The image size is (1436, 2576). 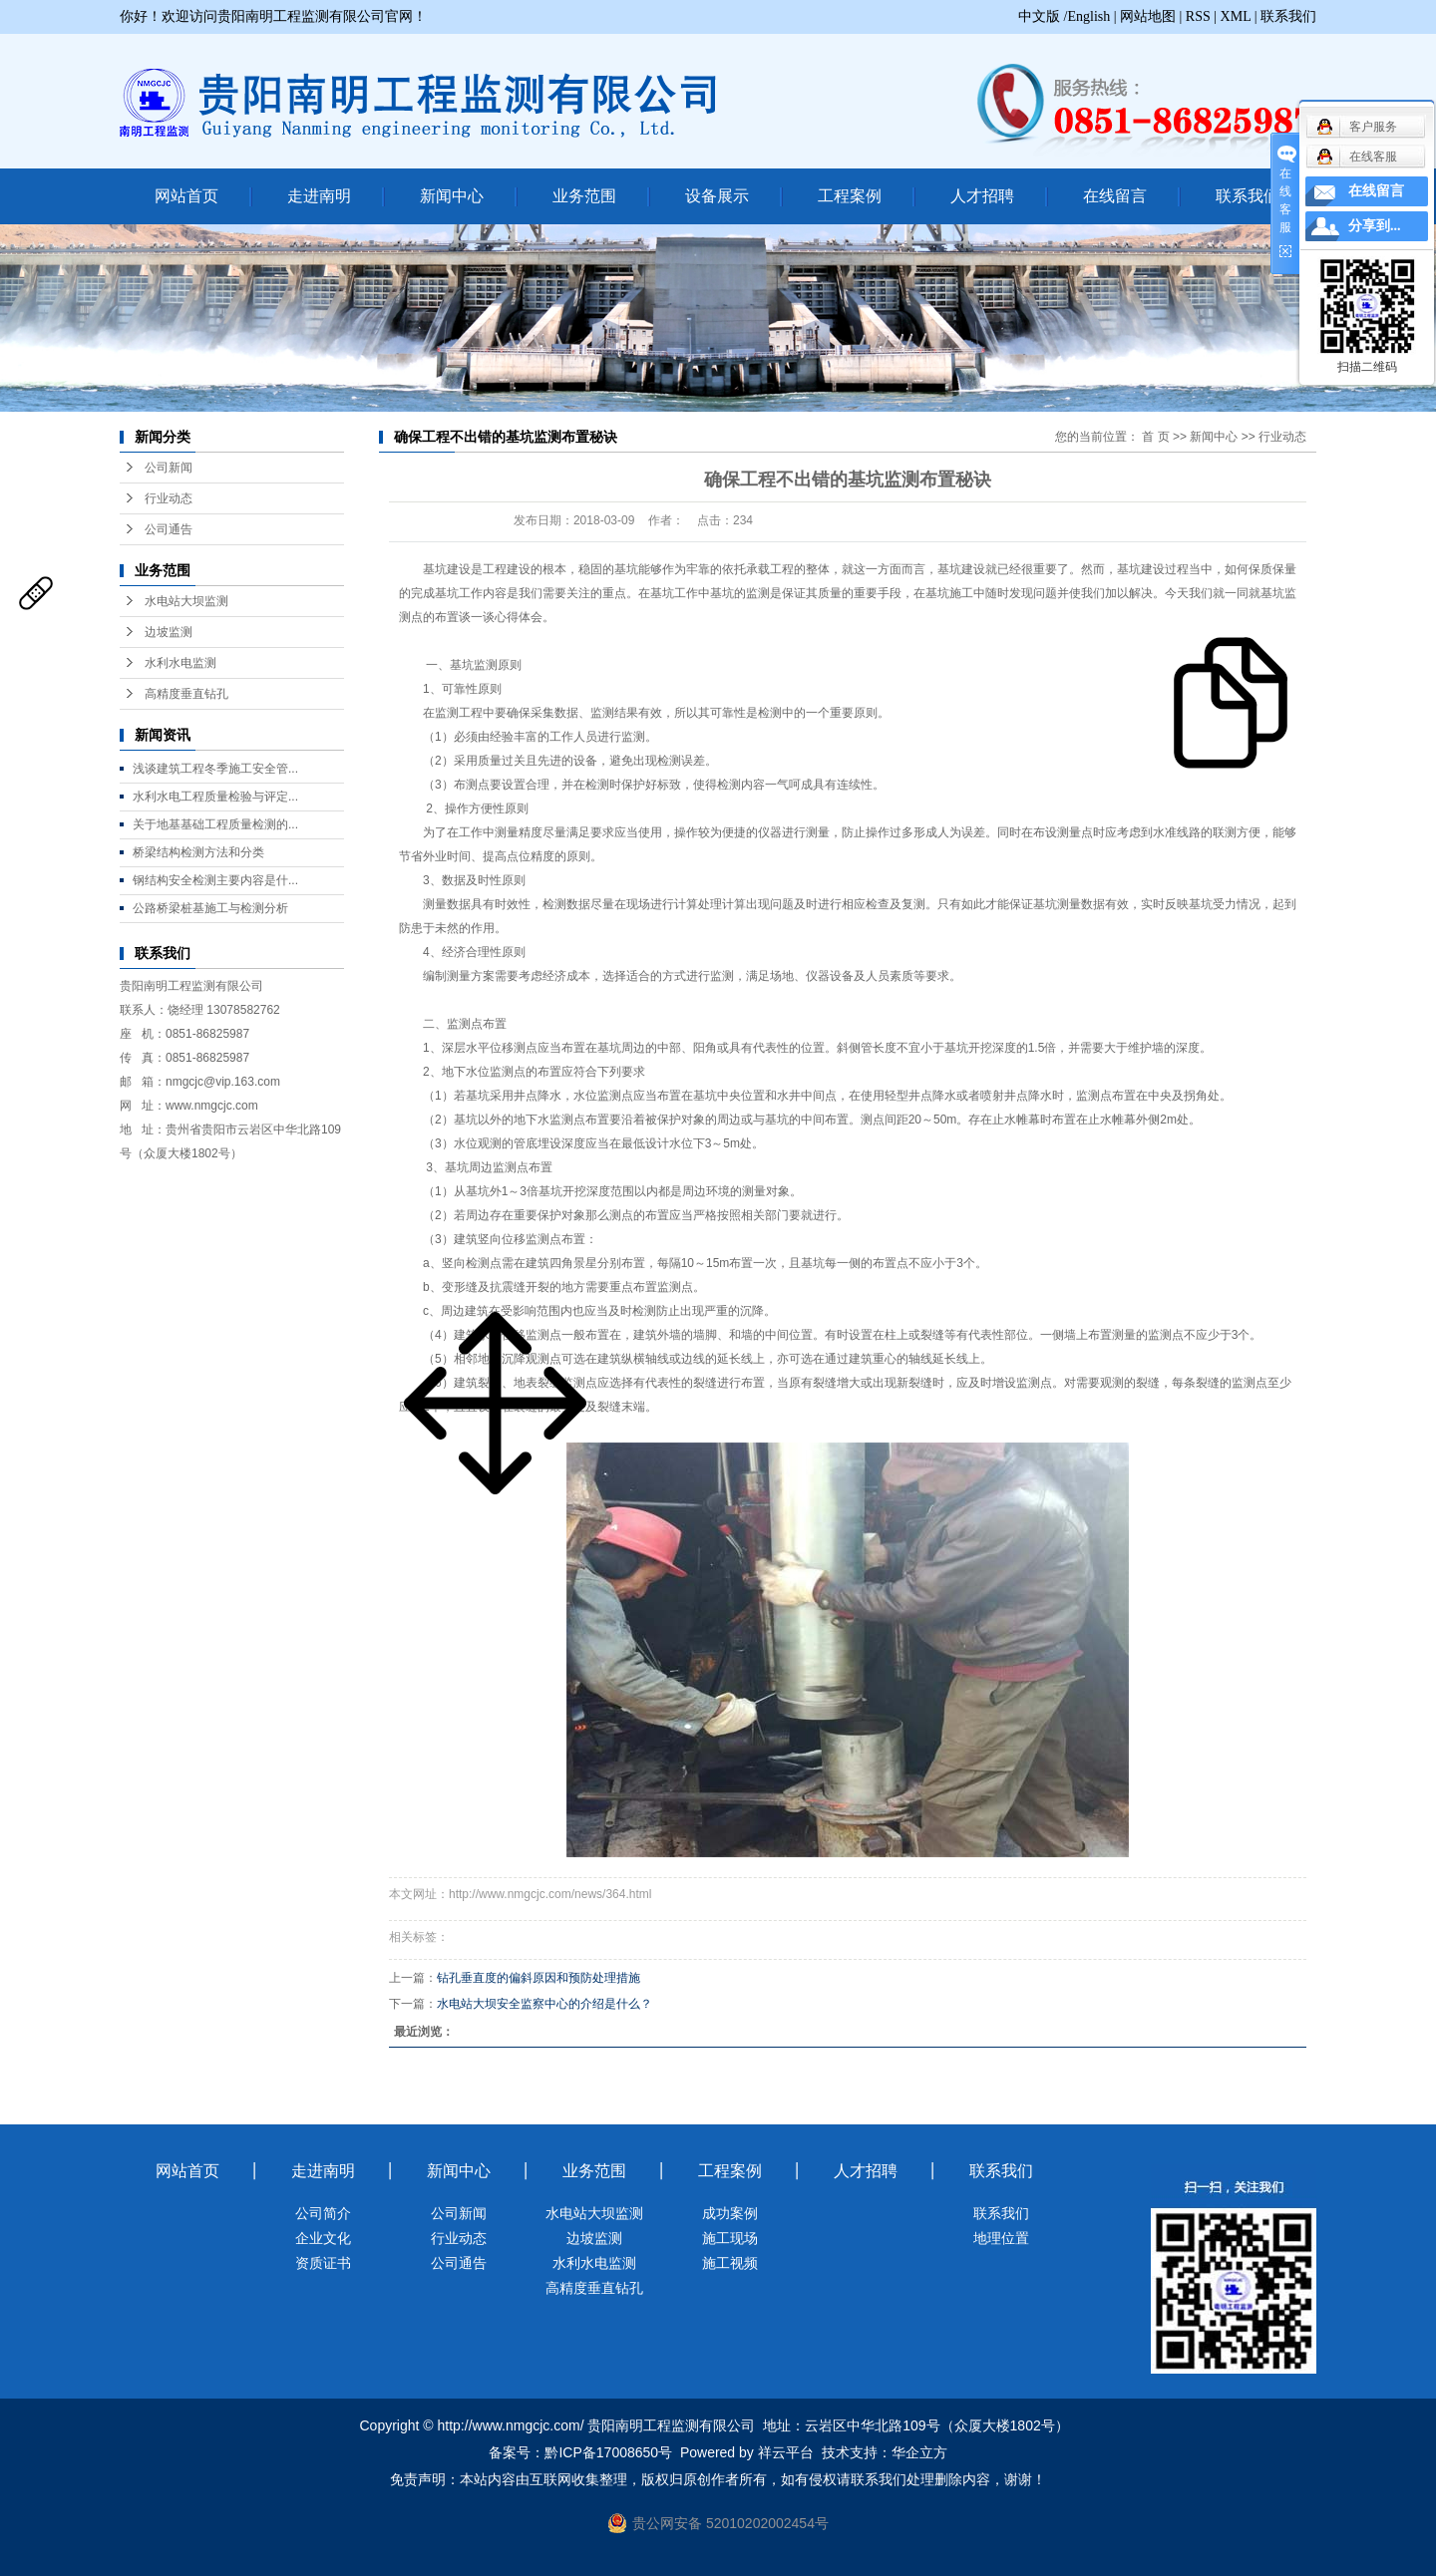 What do you see at coordinates (36, 593) in the screenshot?
I see `access first aid or medical information` at bounding box center [36, 593].